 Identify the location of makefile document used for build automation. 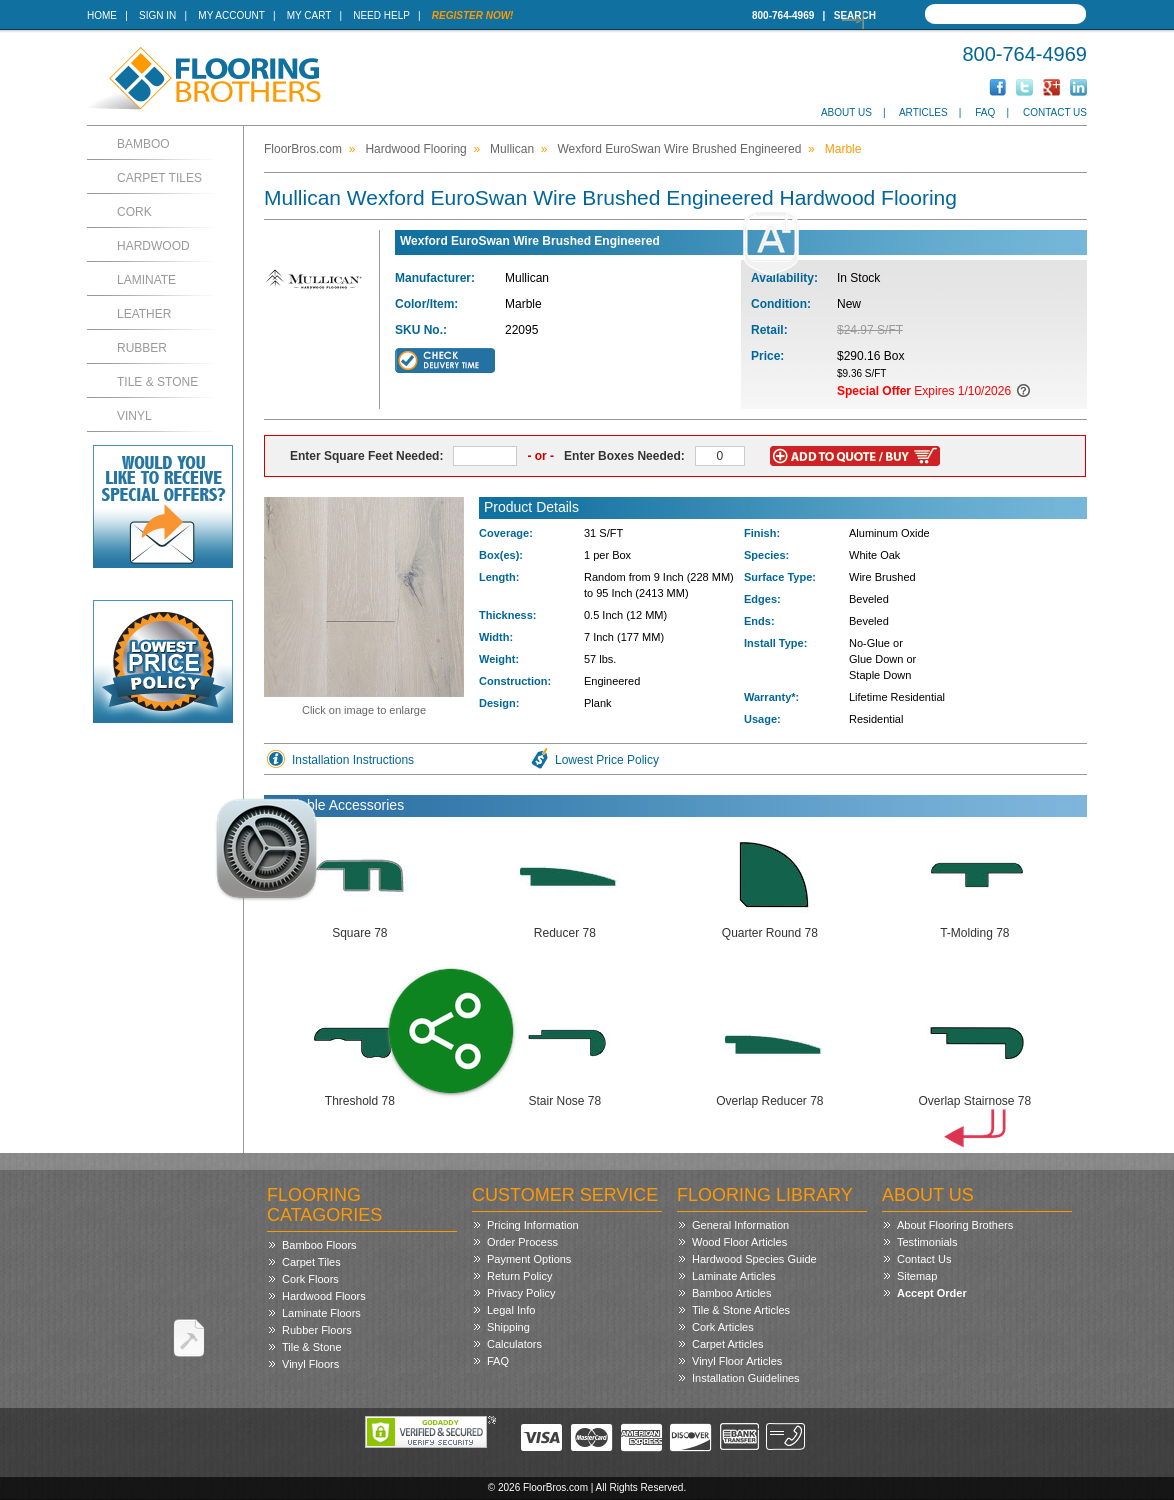
(189, 1338).